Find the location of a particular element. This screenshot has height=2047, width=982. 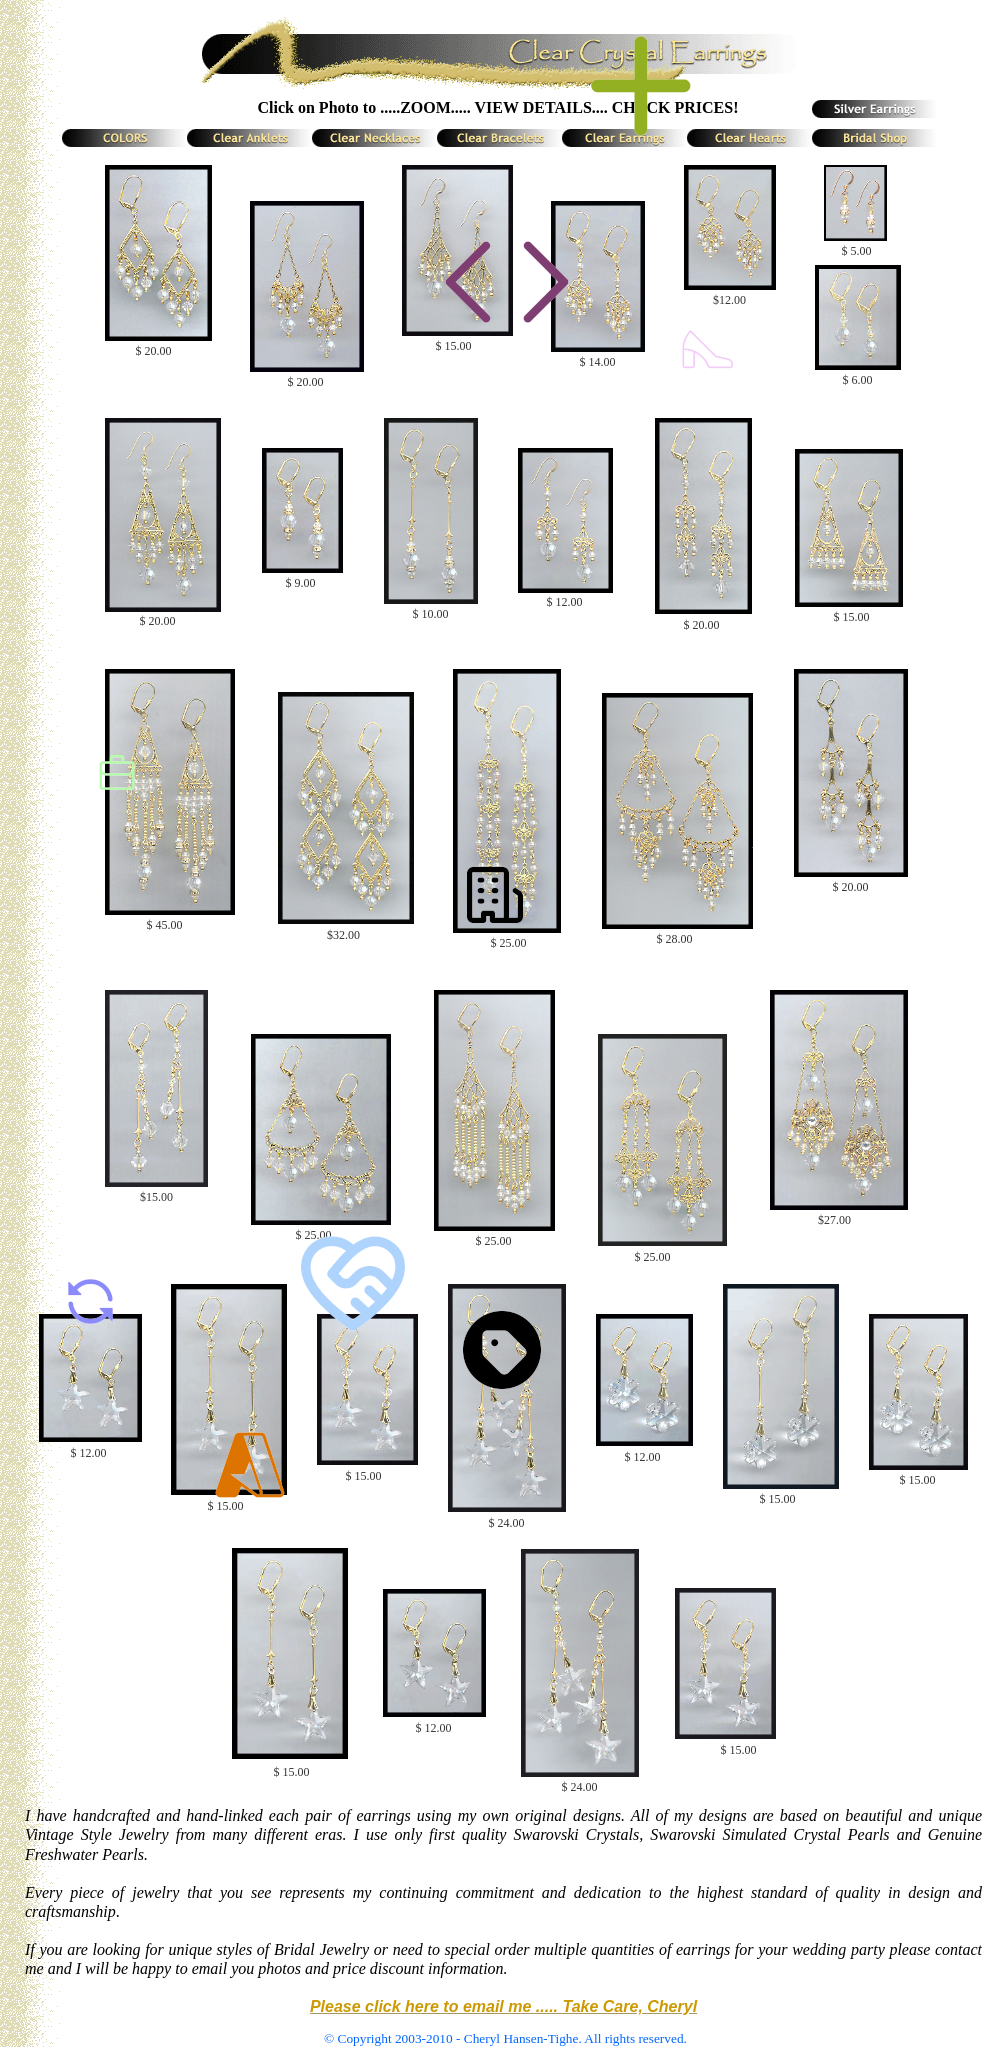

view source code is located at coordinates (507, 282).